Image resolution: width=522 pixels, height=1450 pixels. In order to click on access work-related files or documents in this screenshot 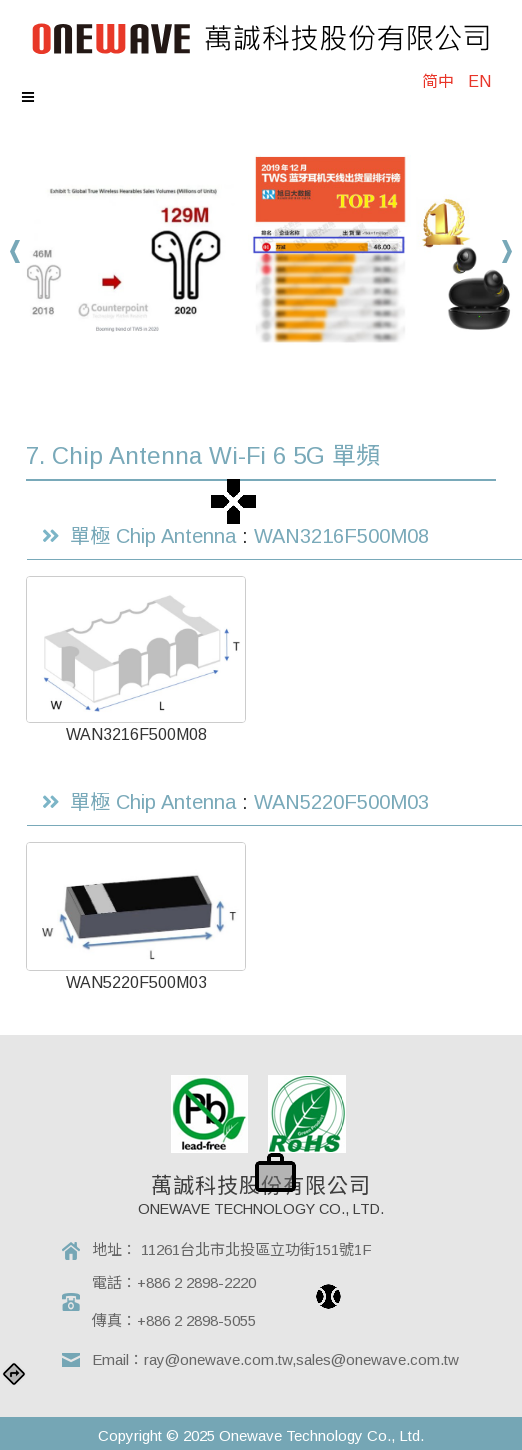, I will do `click(275, 1173)`.